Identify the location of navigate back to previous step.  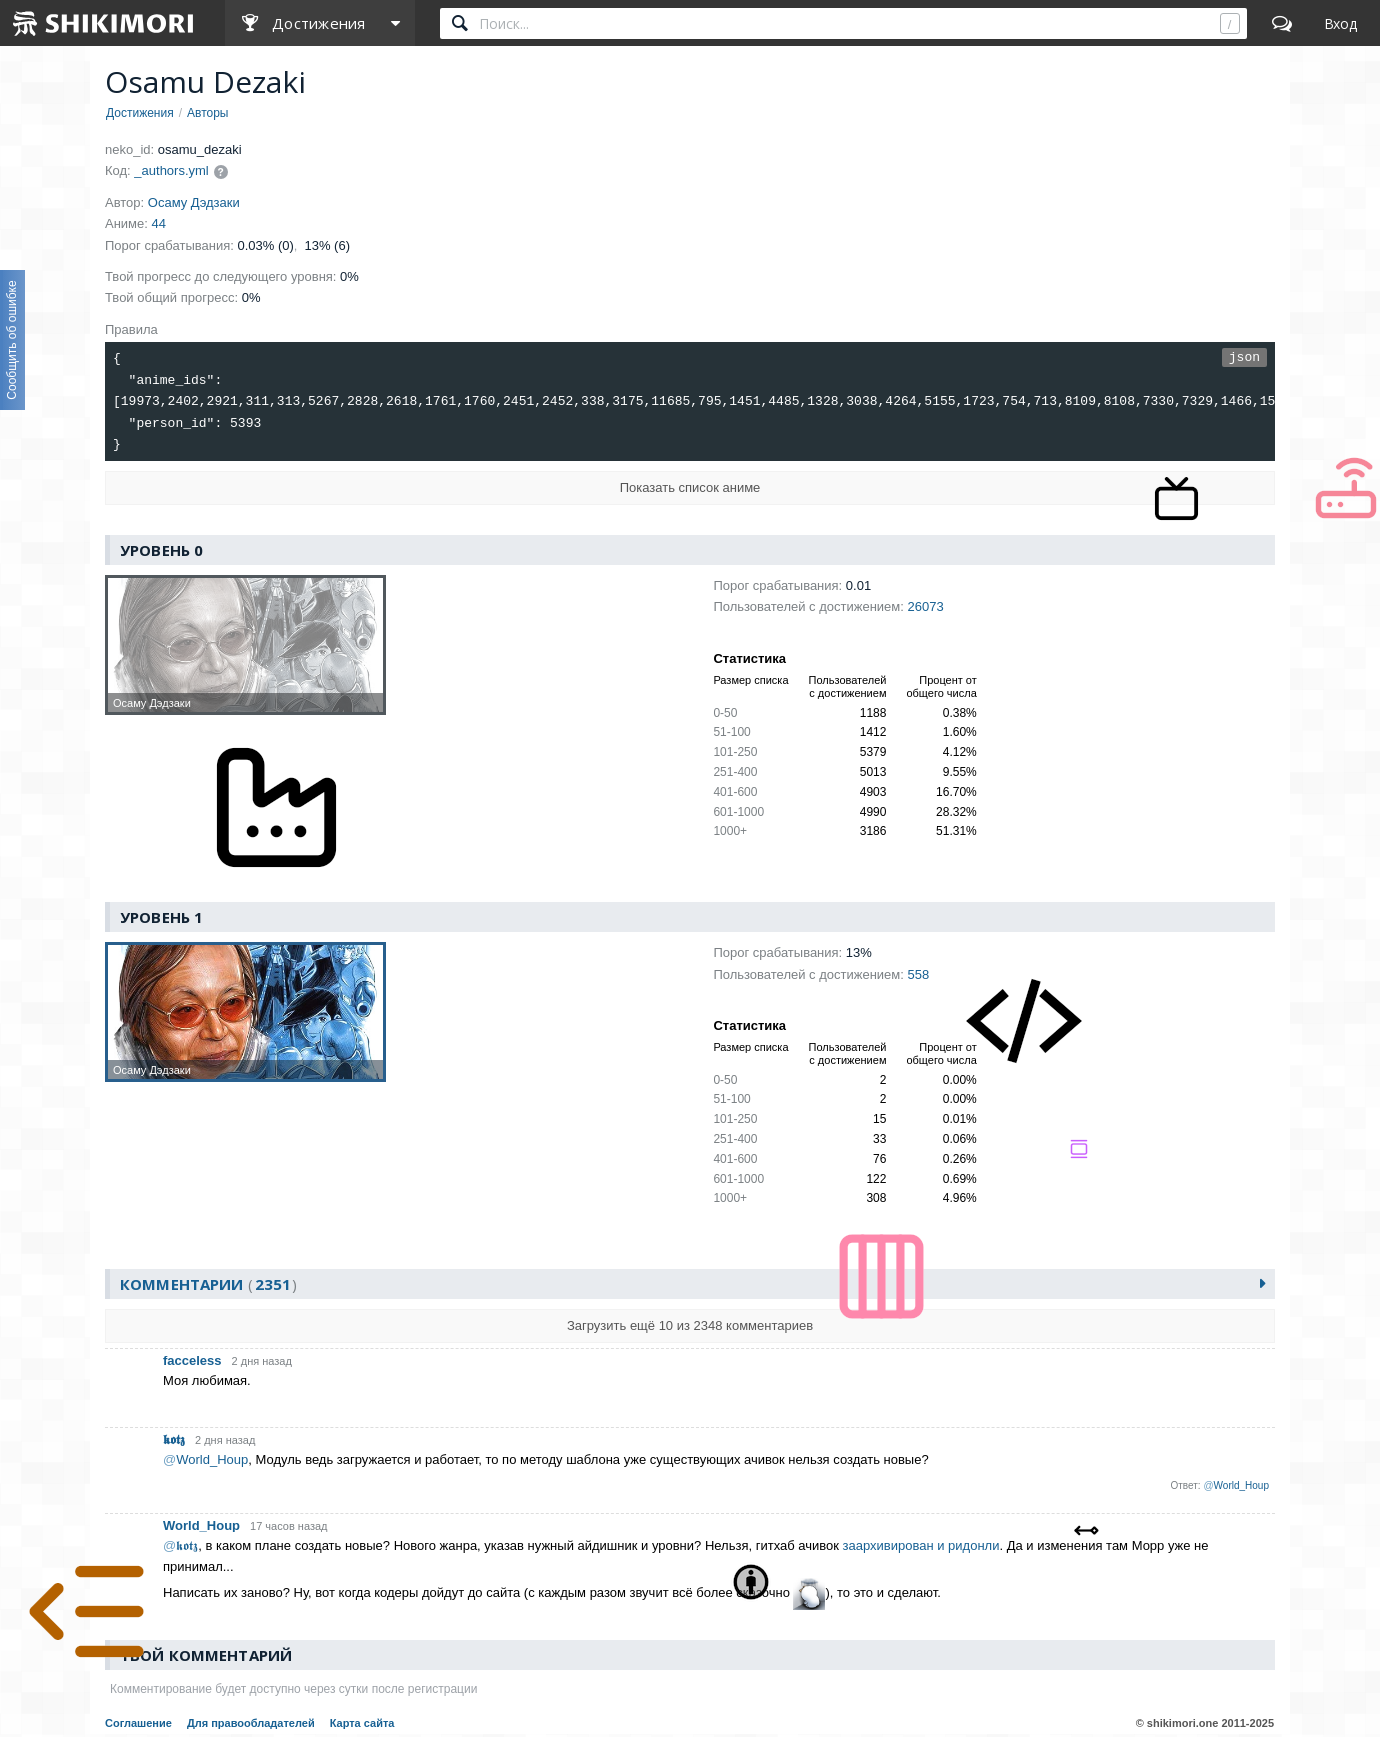
(1086, 1530).